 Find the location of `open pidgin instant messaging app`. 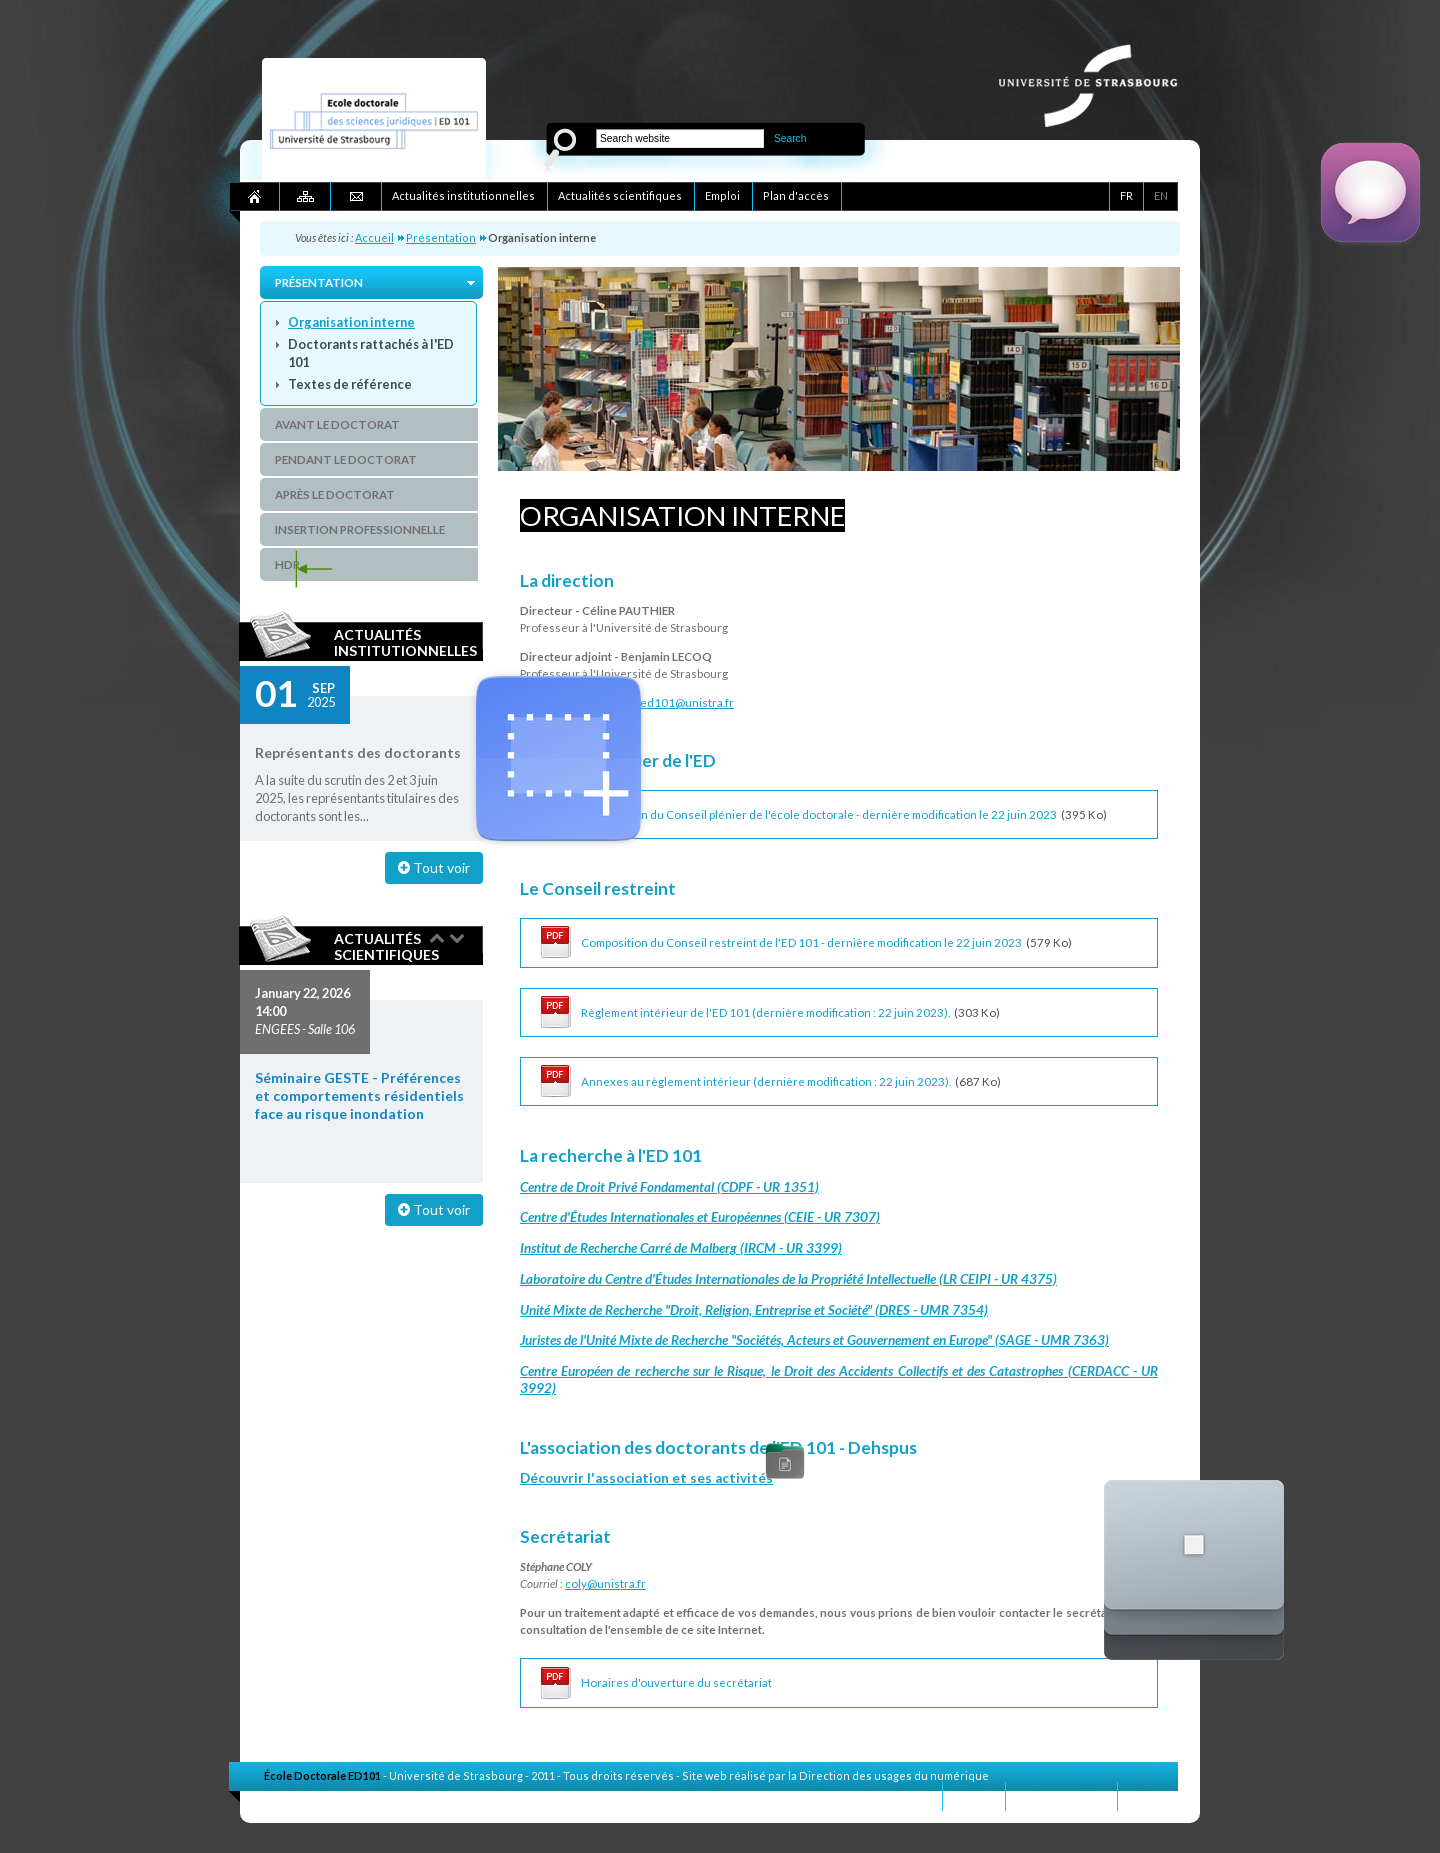

open pidgin instant messaging app is located at coordinates (1370, 192).